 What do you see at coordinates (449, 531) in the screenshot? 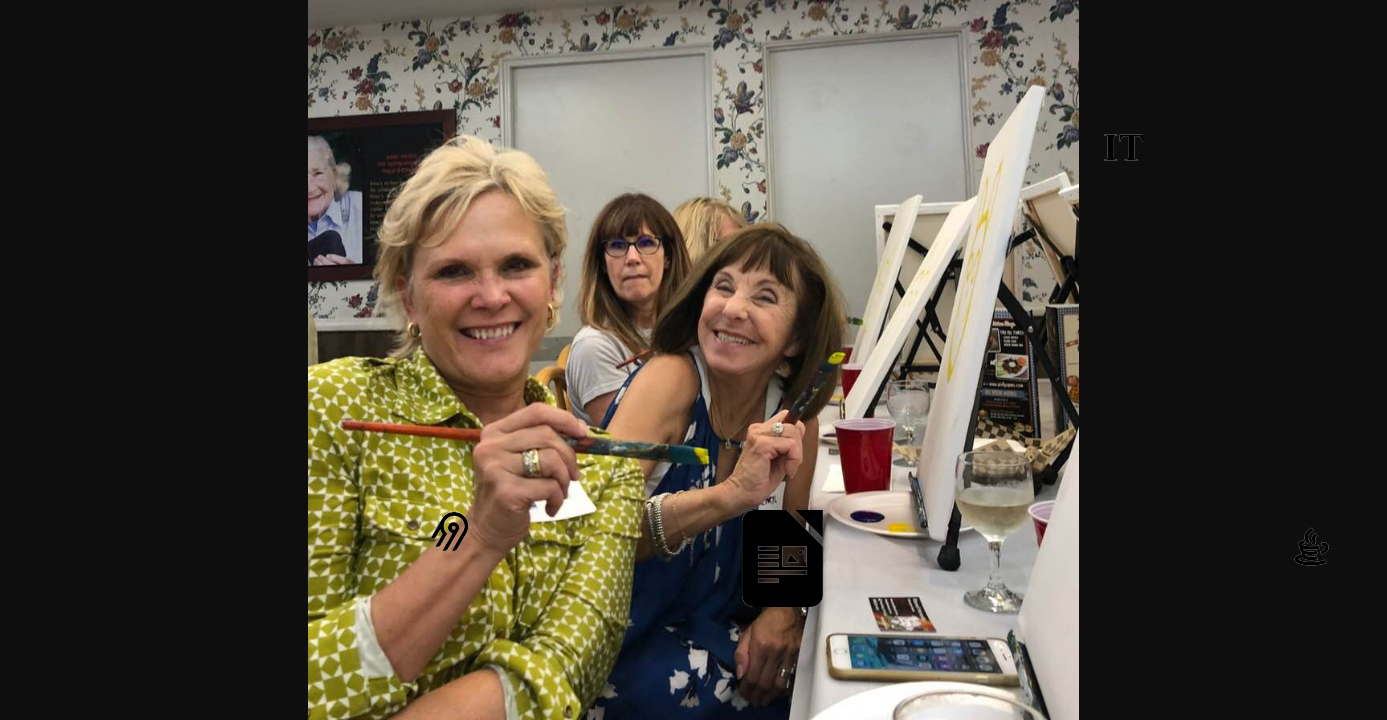
I see `airbyte logo - a data integration platform` at bounding box center [449, 531].